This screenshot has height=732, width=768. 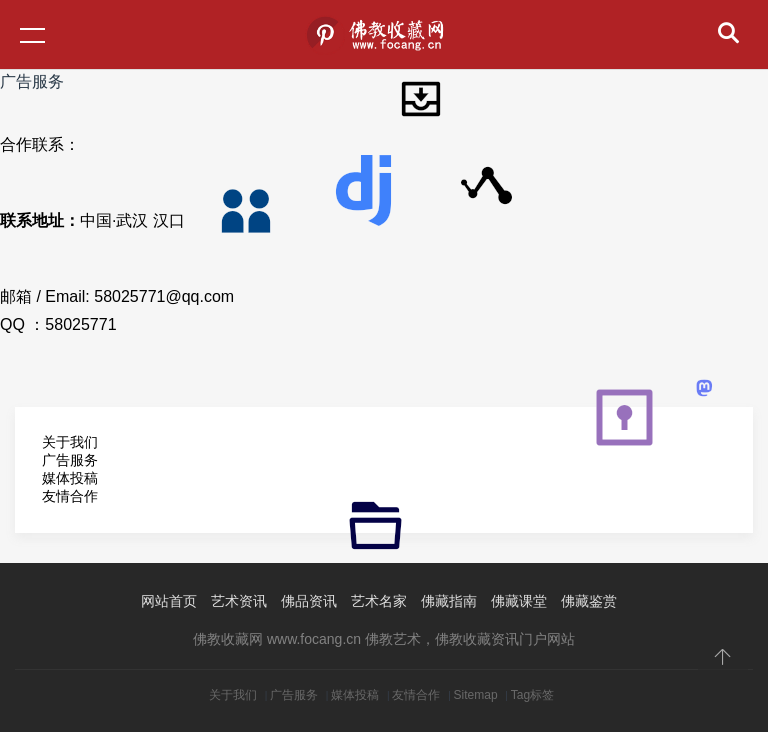 What do you see at coordinates (624, 417) in the screenshot?
I see `access door lock or security settings` at bounding box center [624, 417].